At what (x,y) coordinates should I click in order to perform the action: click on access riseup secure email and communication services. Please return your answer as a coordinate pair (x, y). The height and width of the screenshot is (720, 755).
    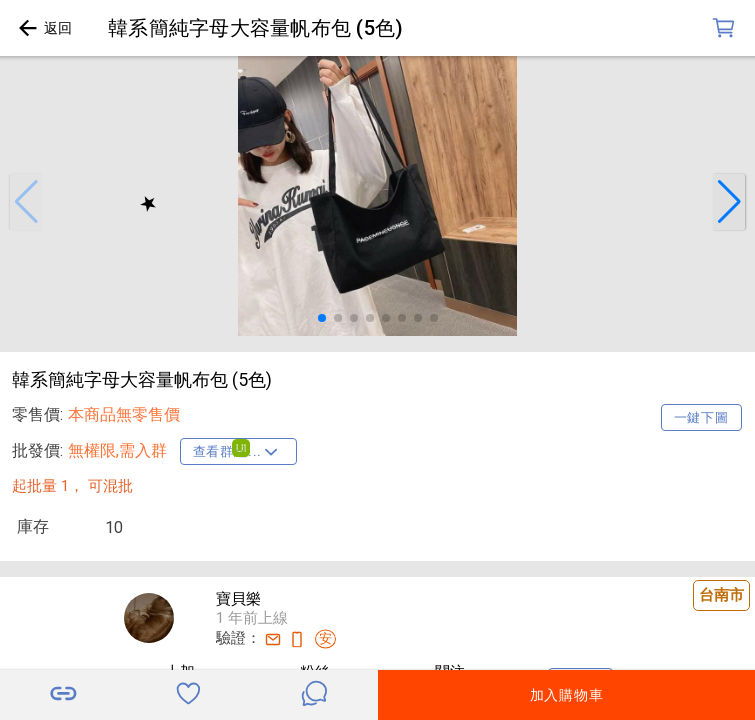
    Looking at the image, I should click on (148, 204).